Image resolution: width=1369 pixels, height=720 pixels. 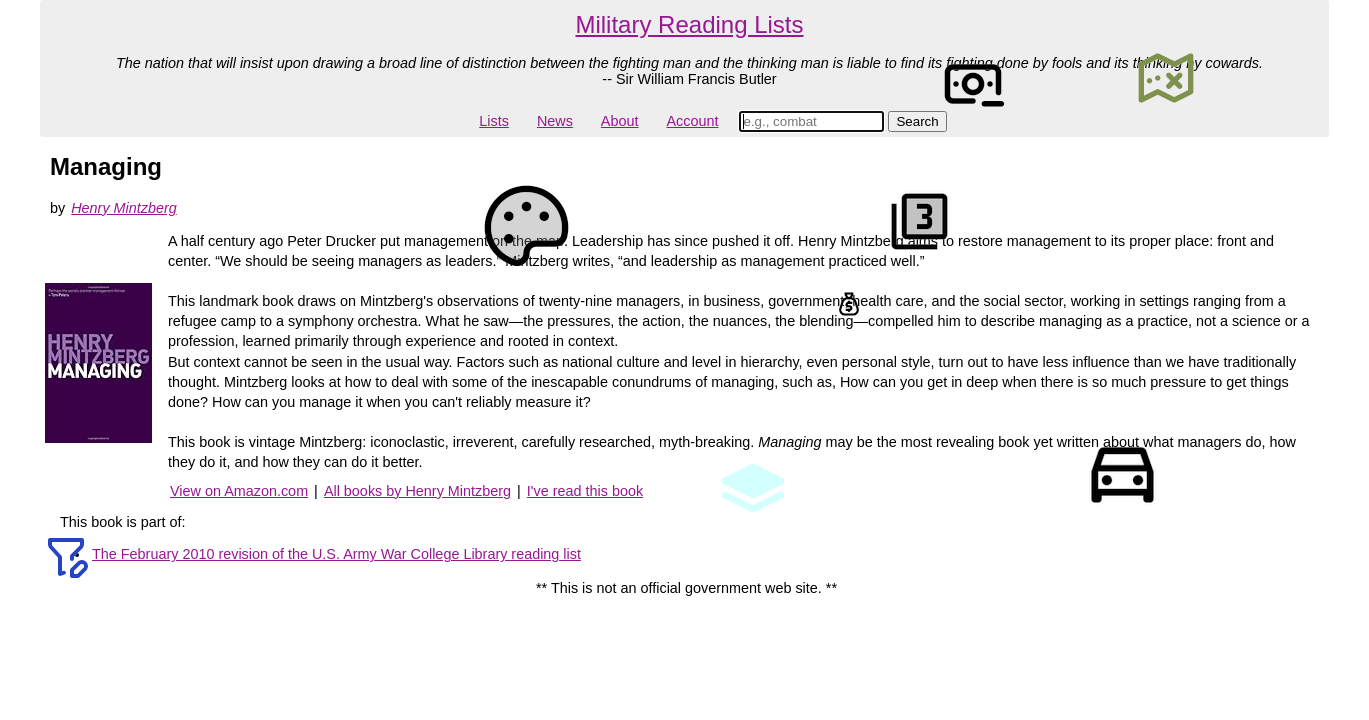 I want to click on subtract funds or reduce balance, so click(x=973, y=84).